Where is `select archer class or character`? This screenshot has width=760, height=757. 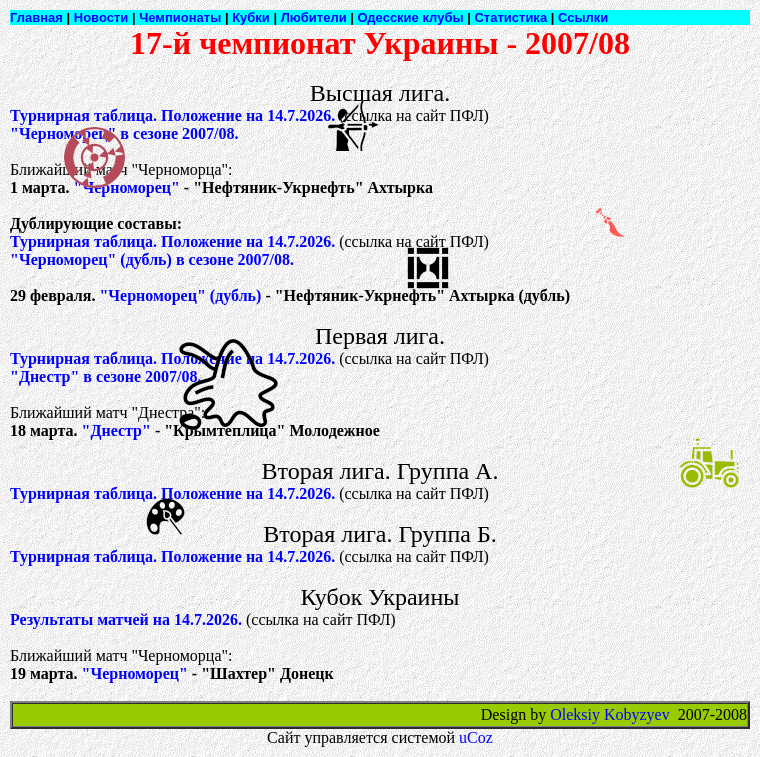
select archer class or character is located at coordinates (353, 125).